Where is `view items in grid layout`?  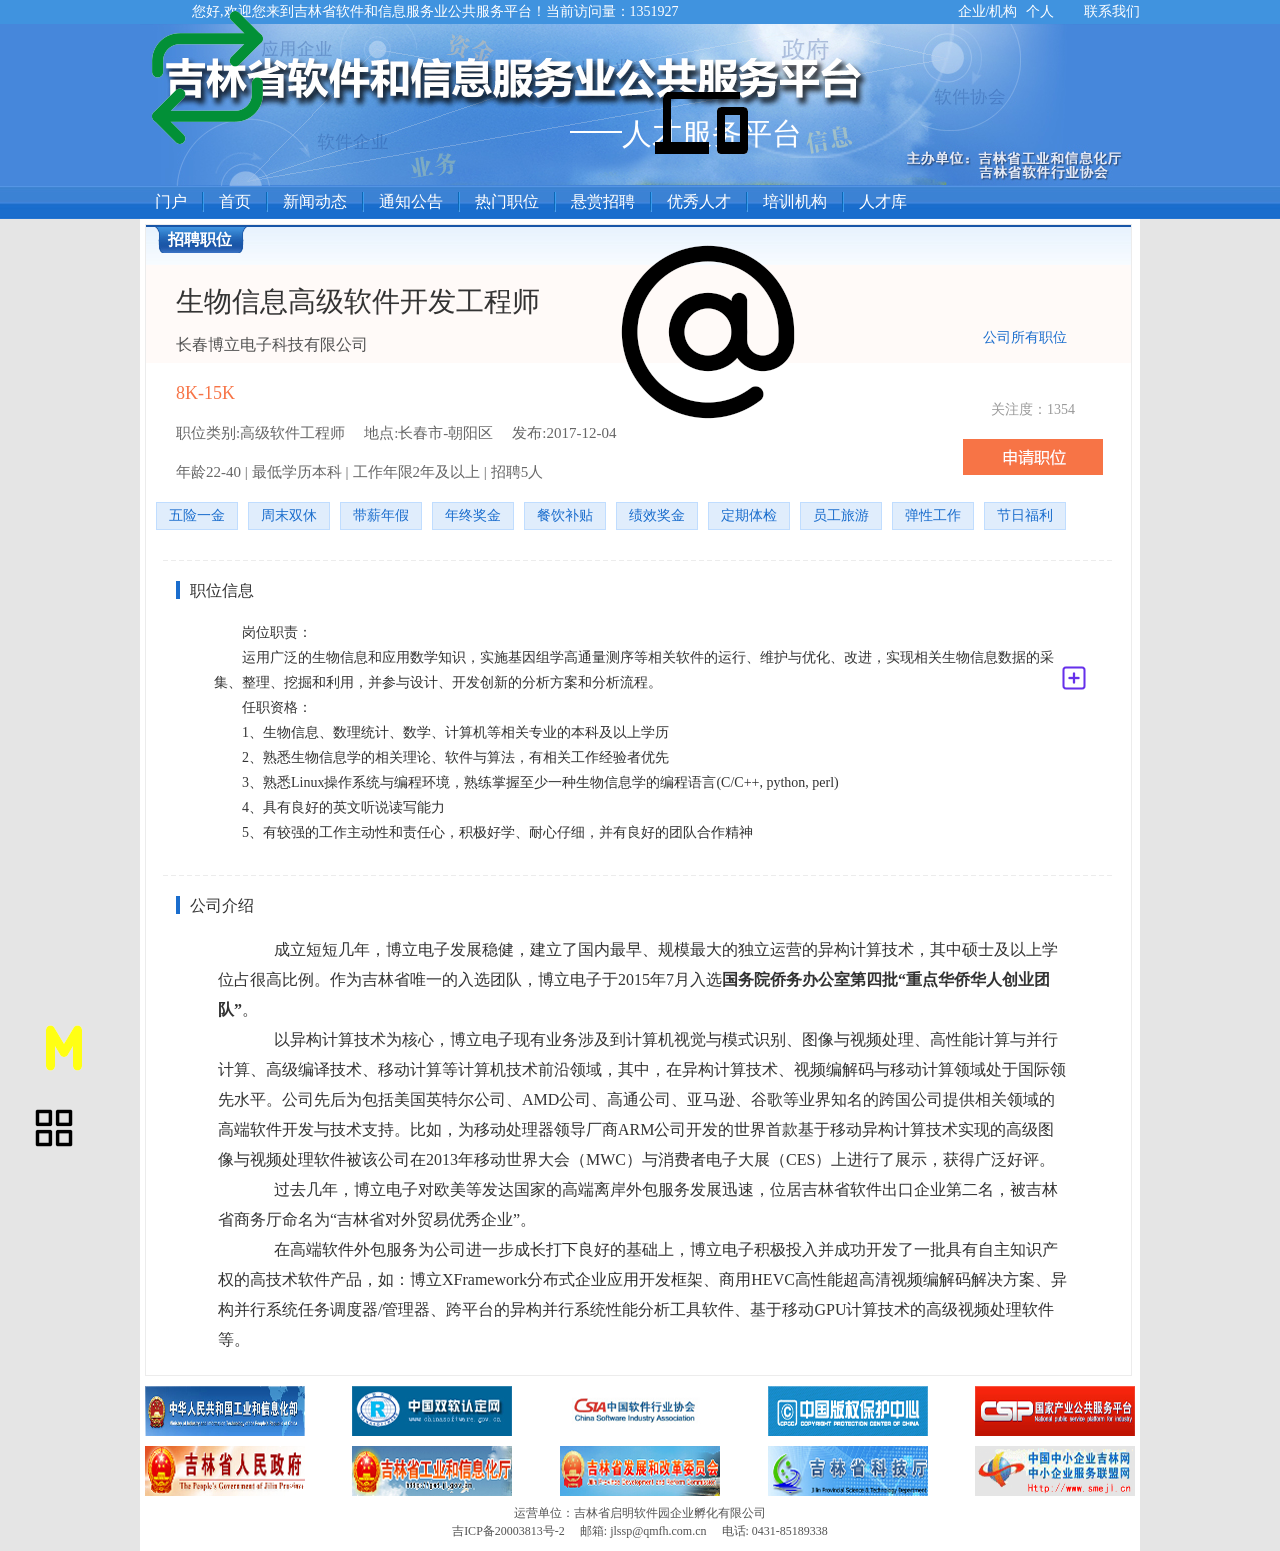
view items in grid layout is located at coordinates (54, 1128).